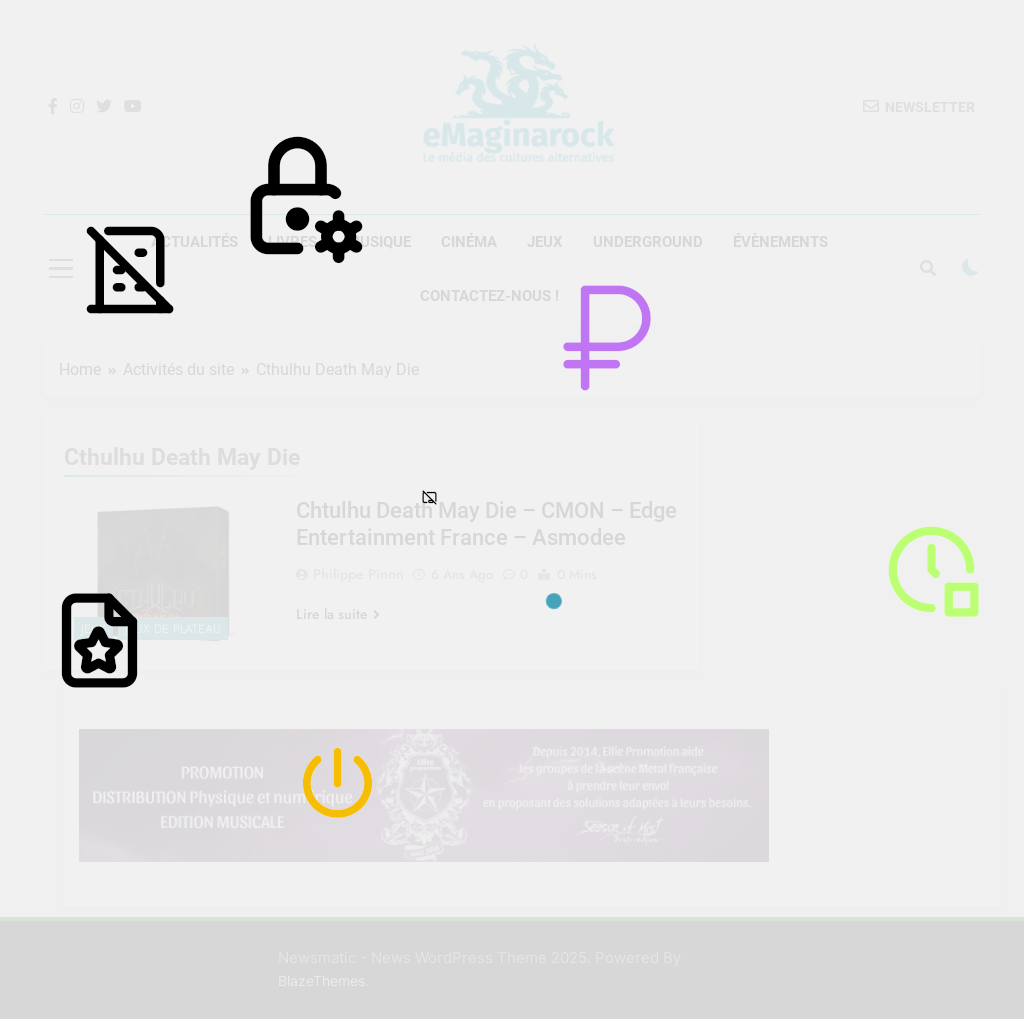 The image size is (1024, 1019). What do you see at coordinates (130, 270) in the screenshot?
I see `building or location unavailable` at bounding box center [130, 270].